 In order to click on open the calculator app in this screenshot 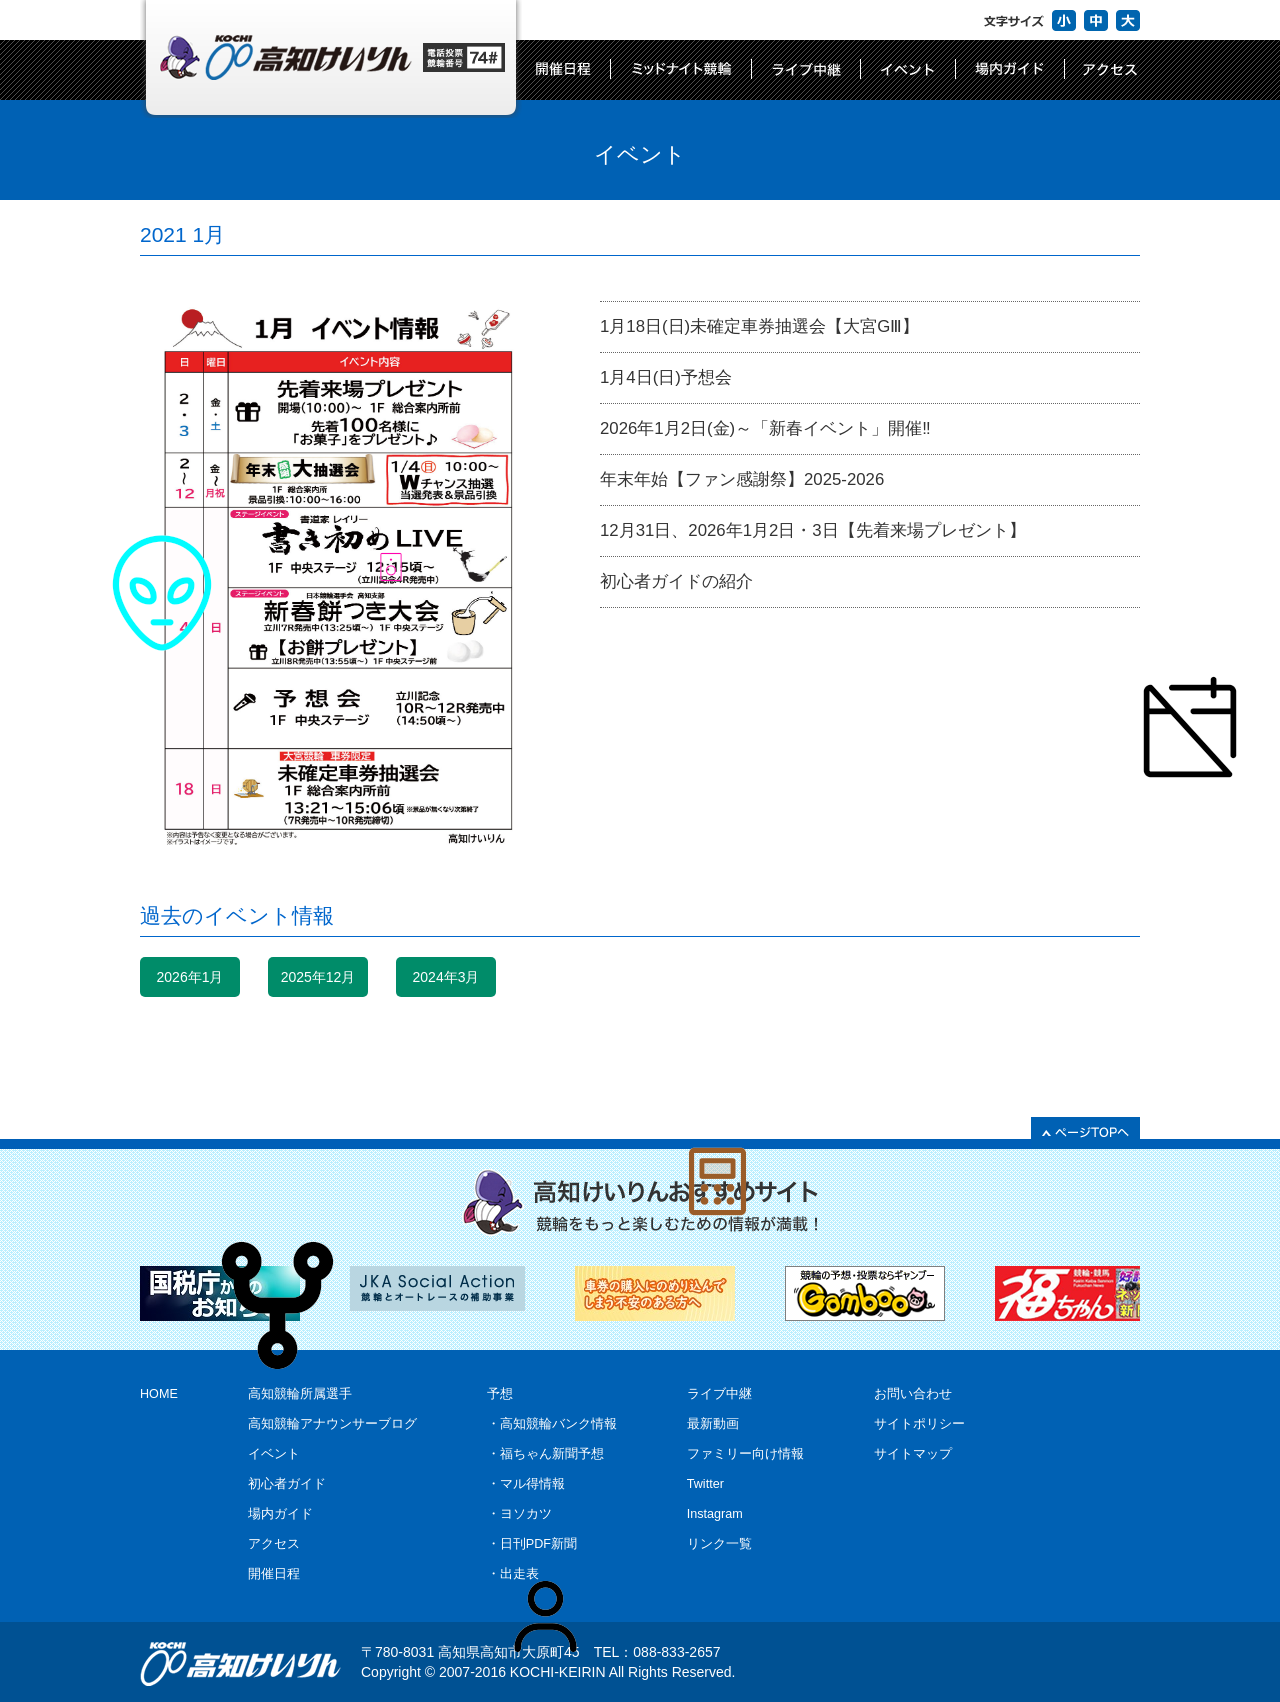, I will do `click(717, 1181)`.